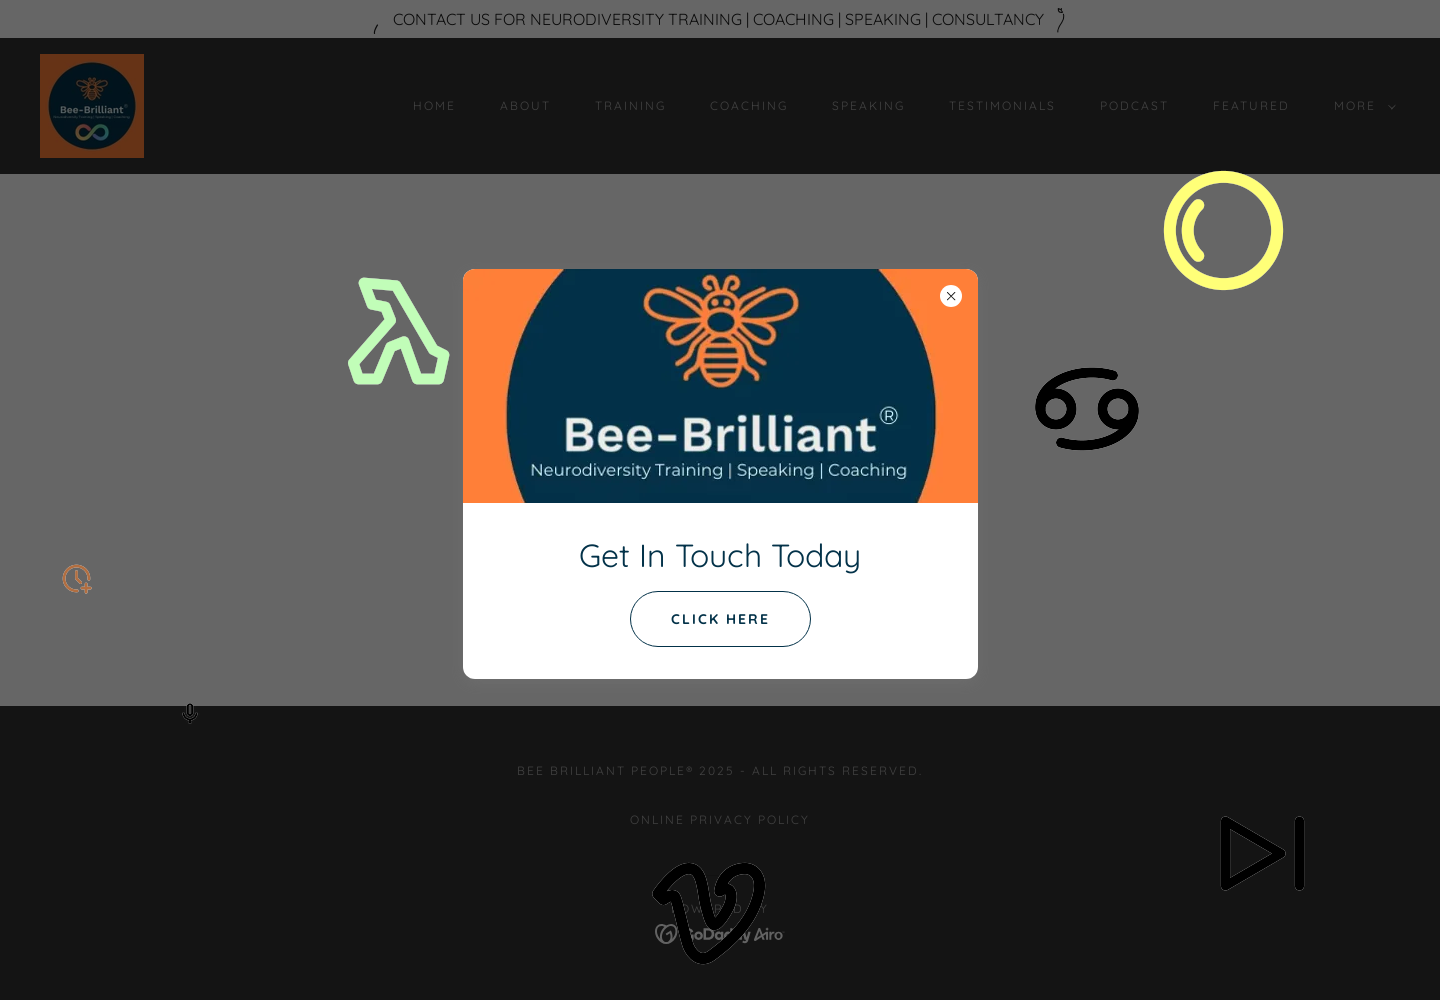 The width and height of the screenshot is (1440, 1000). What do you see at coordinates (396, 331) in the screenshot?
I see `open LINQPad application` at bounding box center [396, 331].